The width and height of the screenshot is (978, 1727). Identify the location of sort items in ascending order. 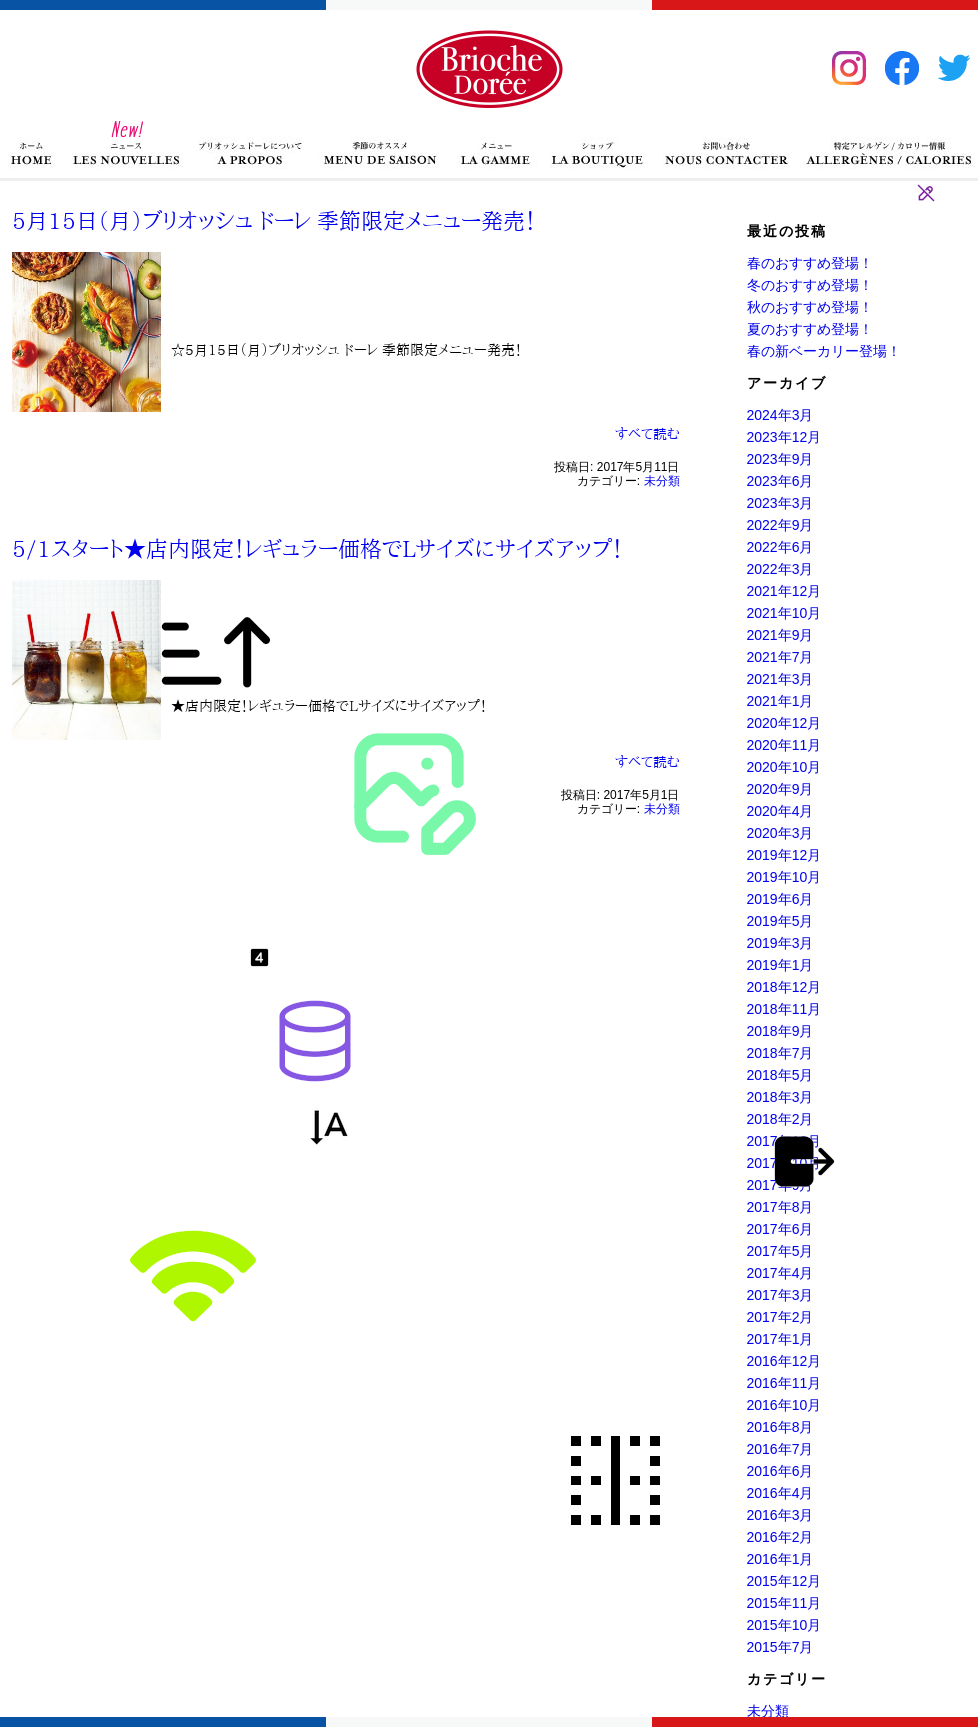
(216, 655).